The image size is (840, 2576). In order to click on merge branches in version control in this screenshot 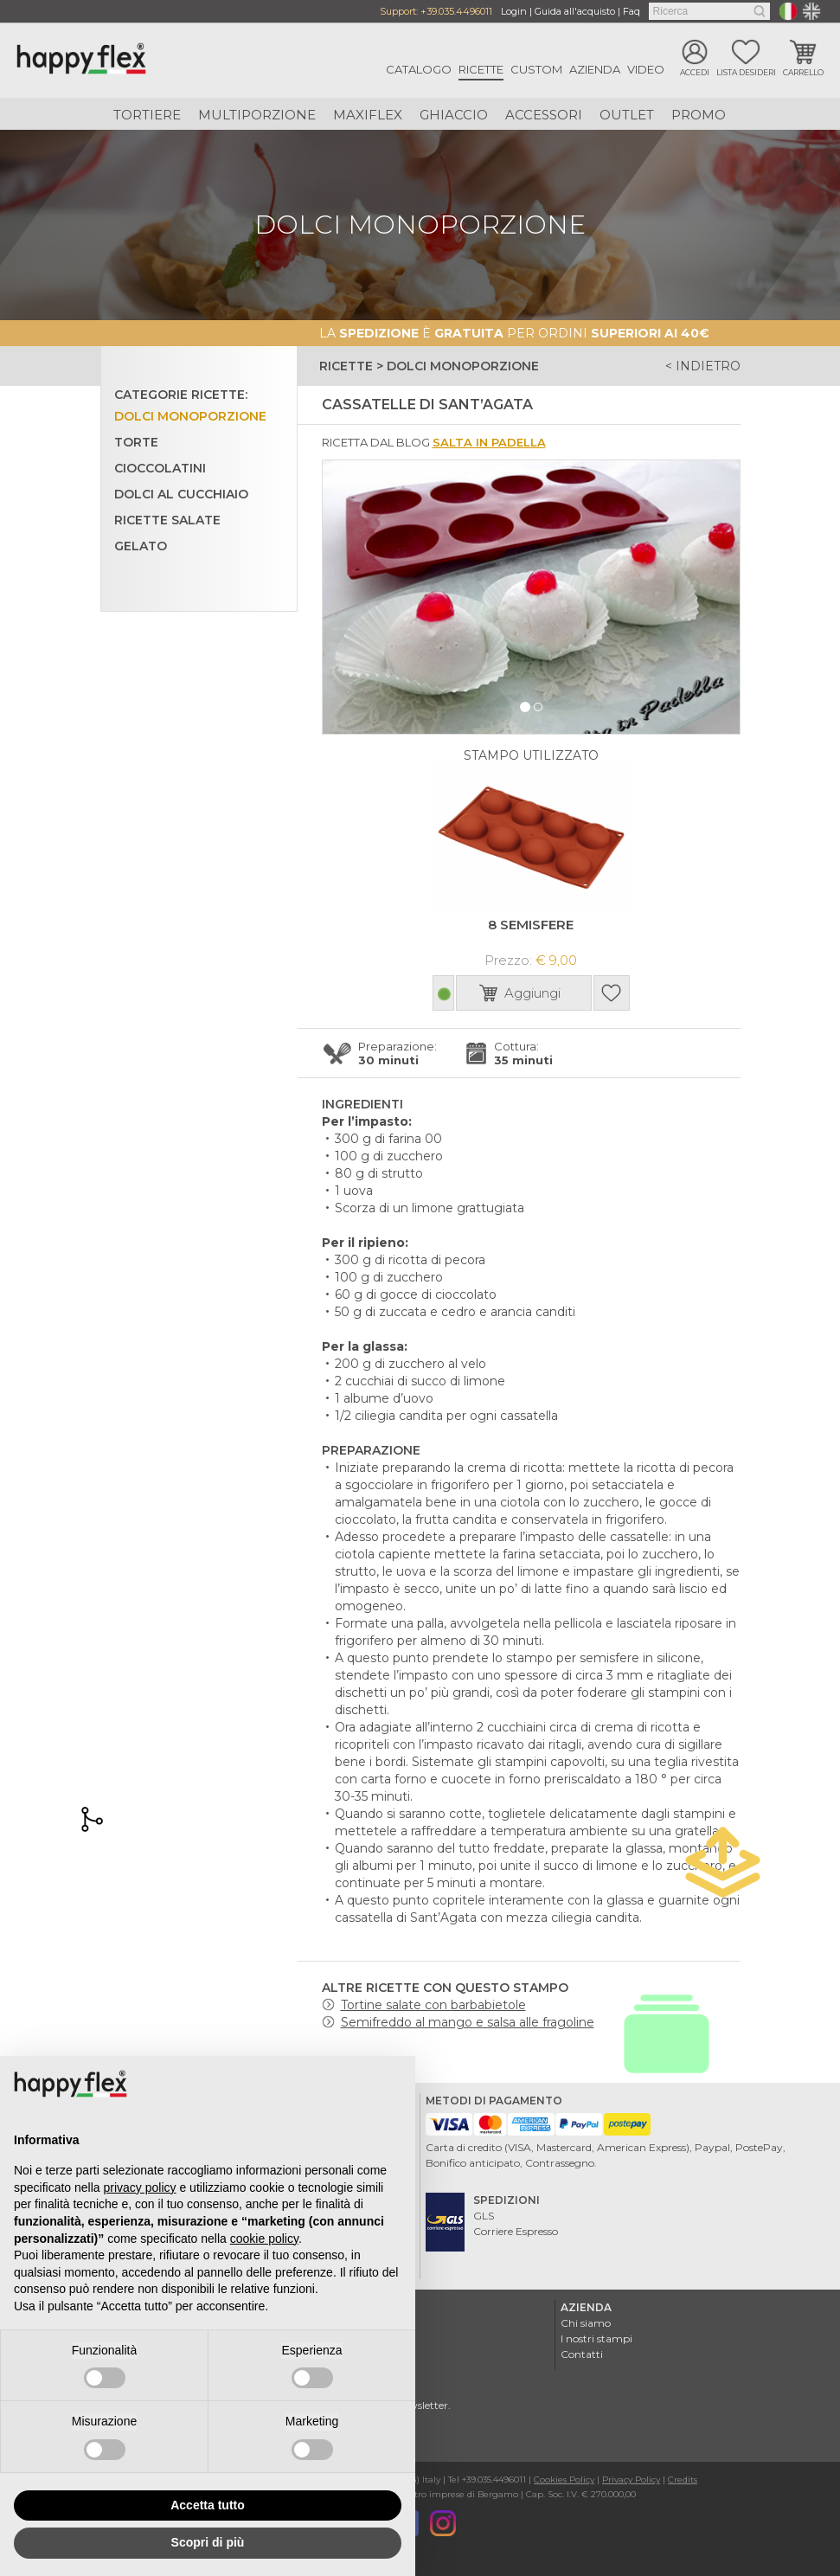, I will do `click(92, 1819)`.